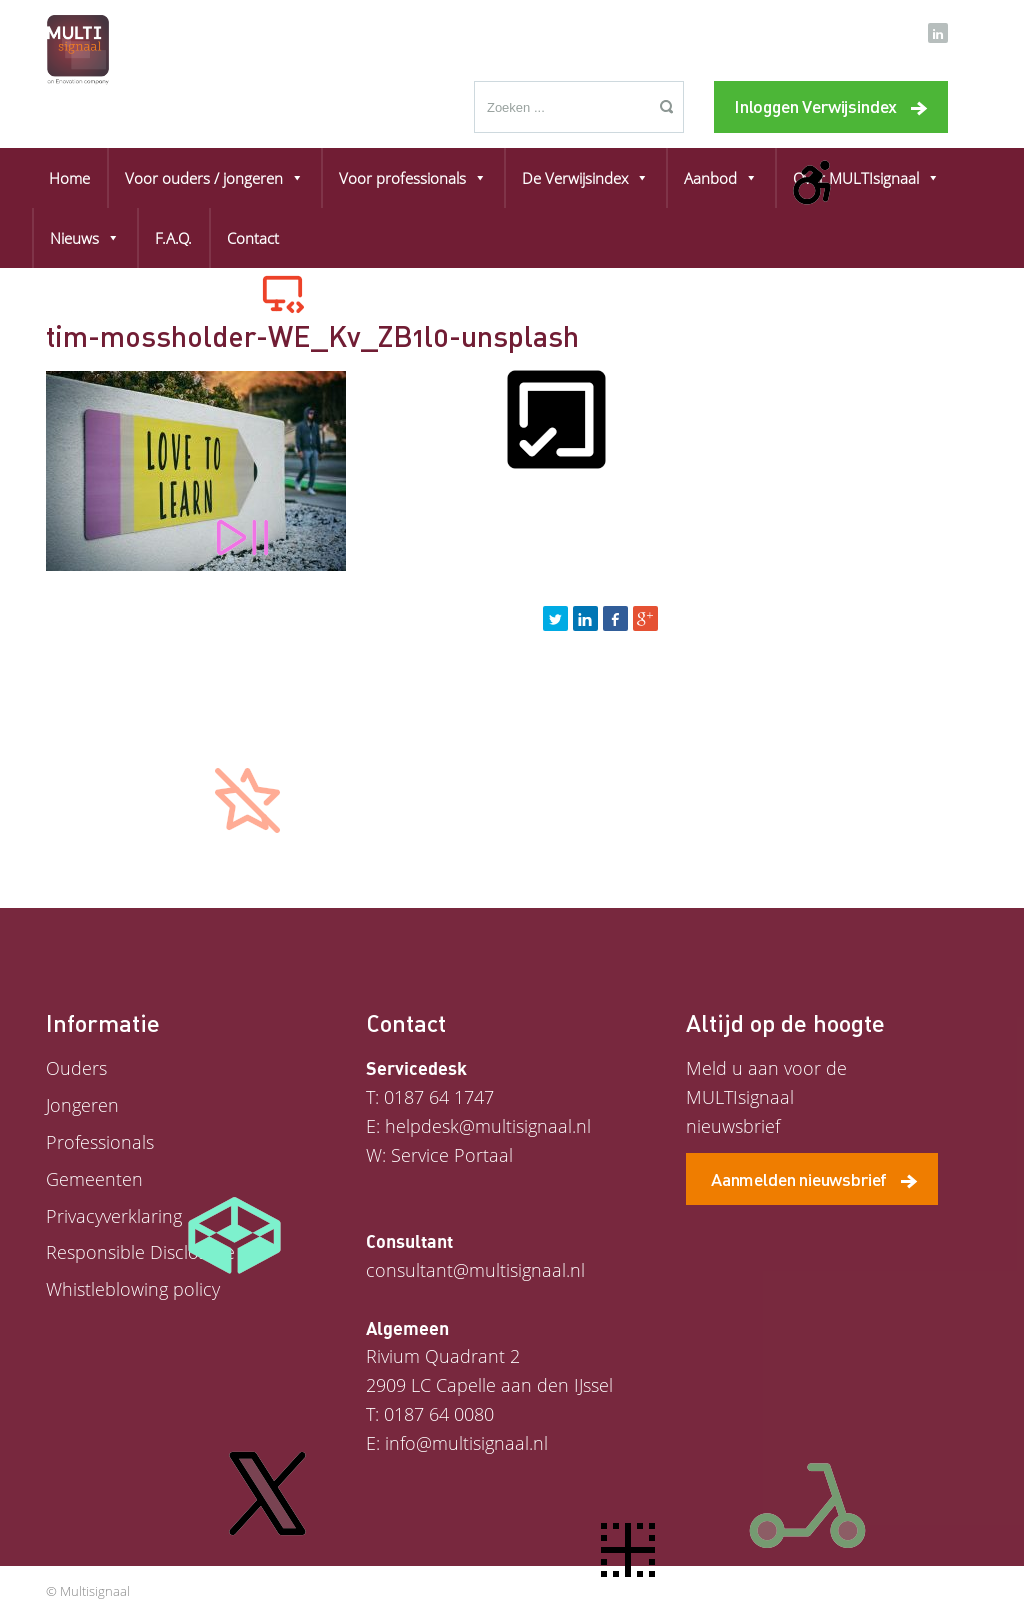 This screenshot has height=1616, width=1024. What do you see at coordinates (807, 1509) in the screenshot?
I see `select scooter as transportation mode` at bounding box center [807, 1509].